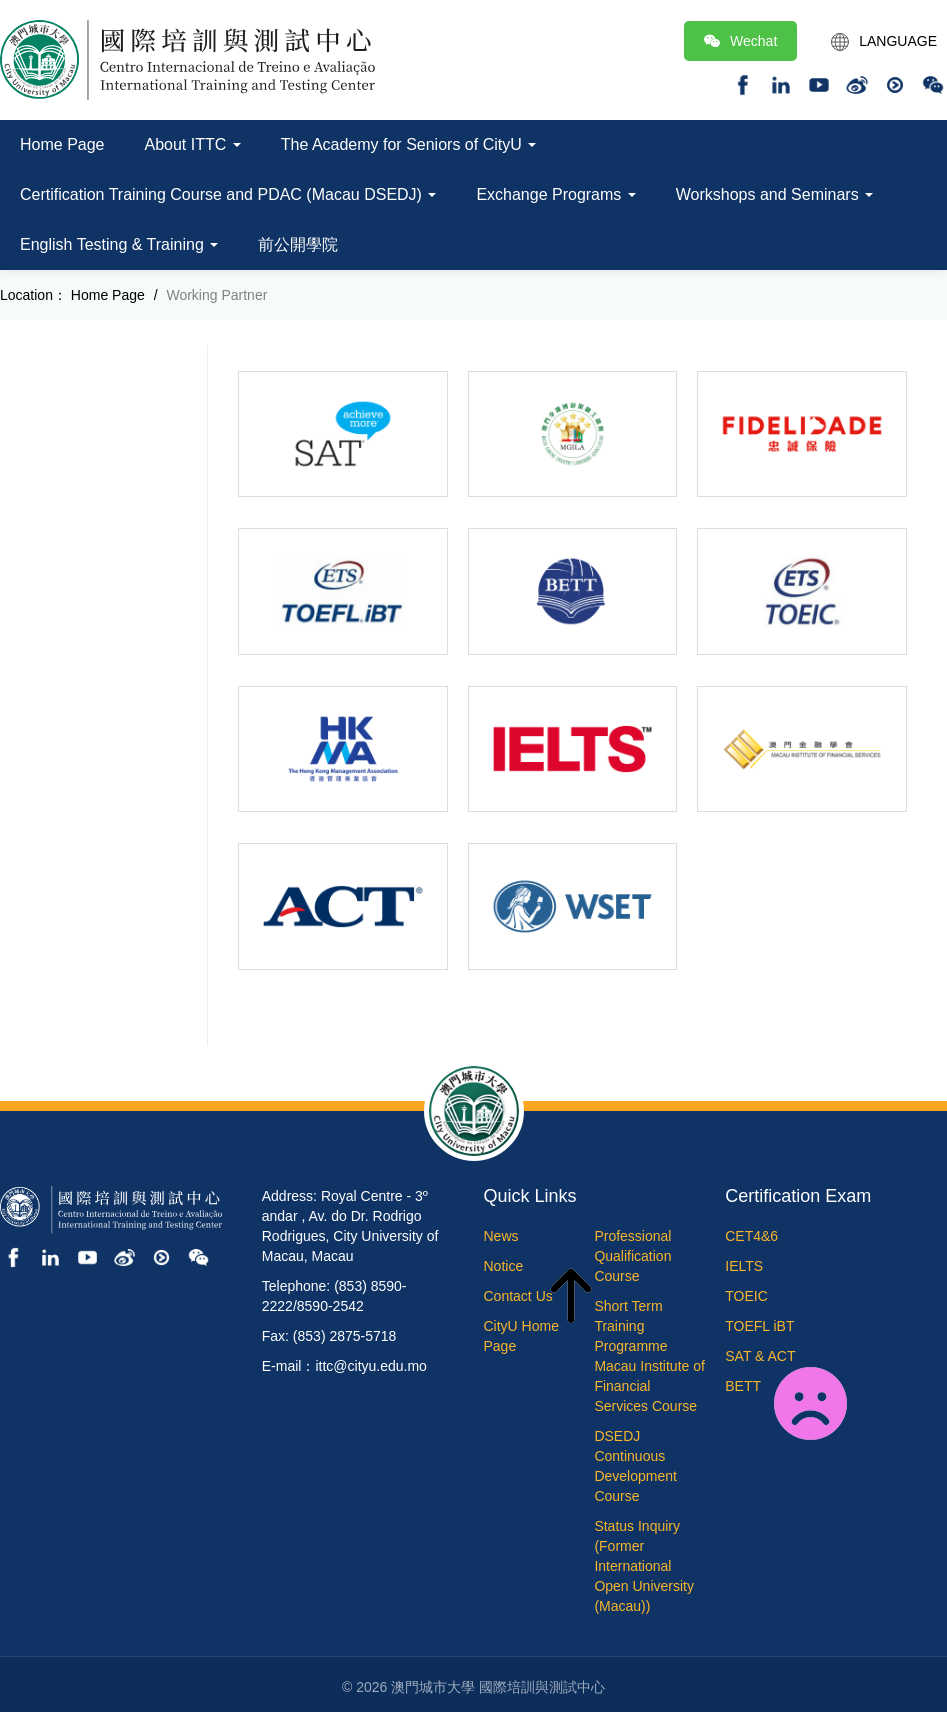 The width and height of the screenshot is (947, 1712). Describe the element at coordinates (810, 1403) in the screenshot. I see `submit negative feedback or rating` at that location.